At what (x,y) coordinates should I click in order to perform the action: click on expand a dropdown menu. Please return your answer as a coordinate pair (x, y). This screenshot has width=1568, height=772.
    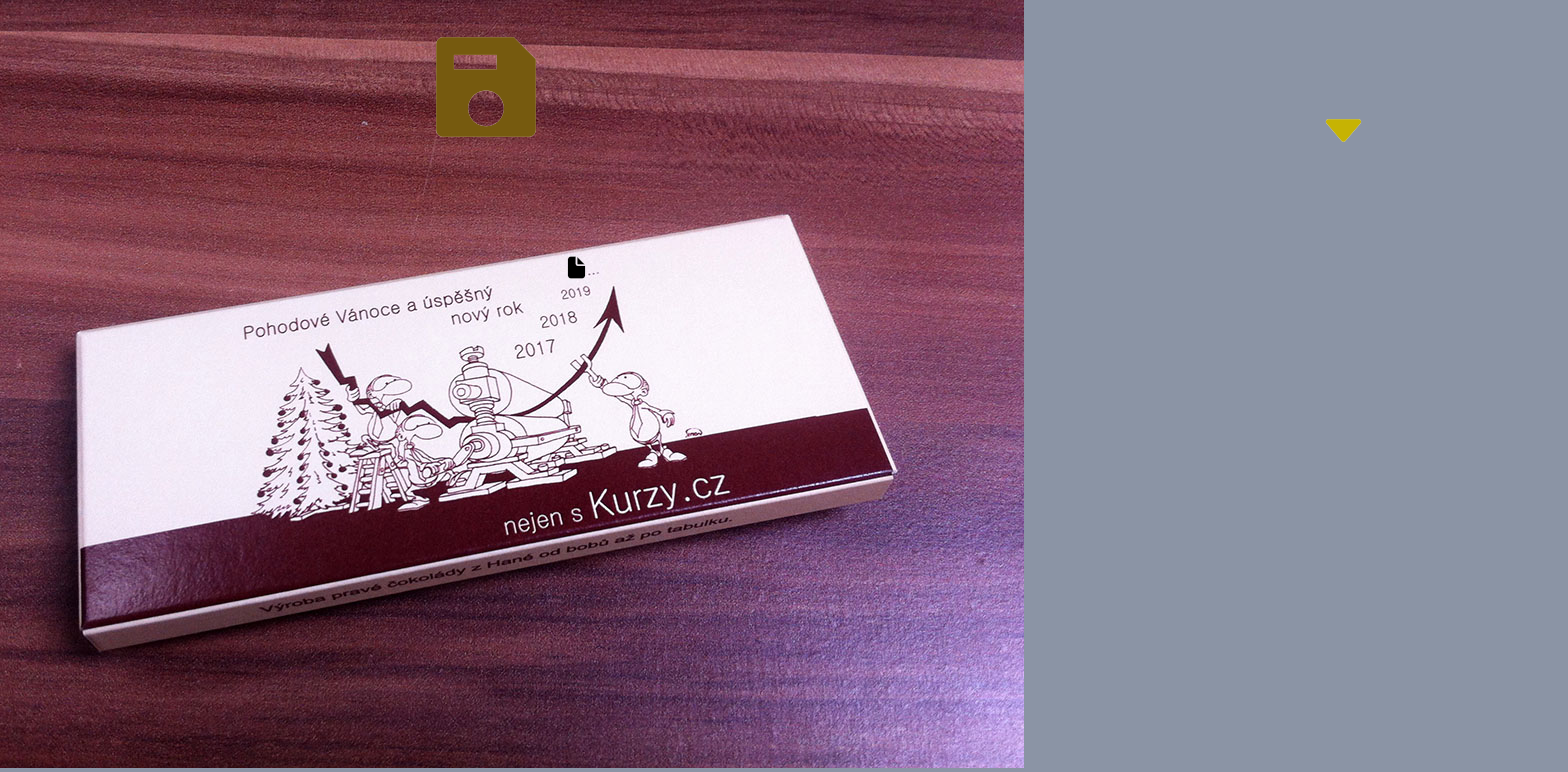
    Looking at the image, I should click on (1343, 130).